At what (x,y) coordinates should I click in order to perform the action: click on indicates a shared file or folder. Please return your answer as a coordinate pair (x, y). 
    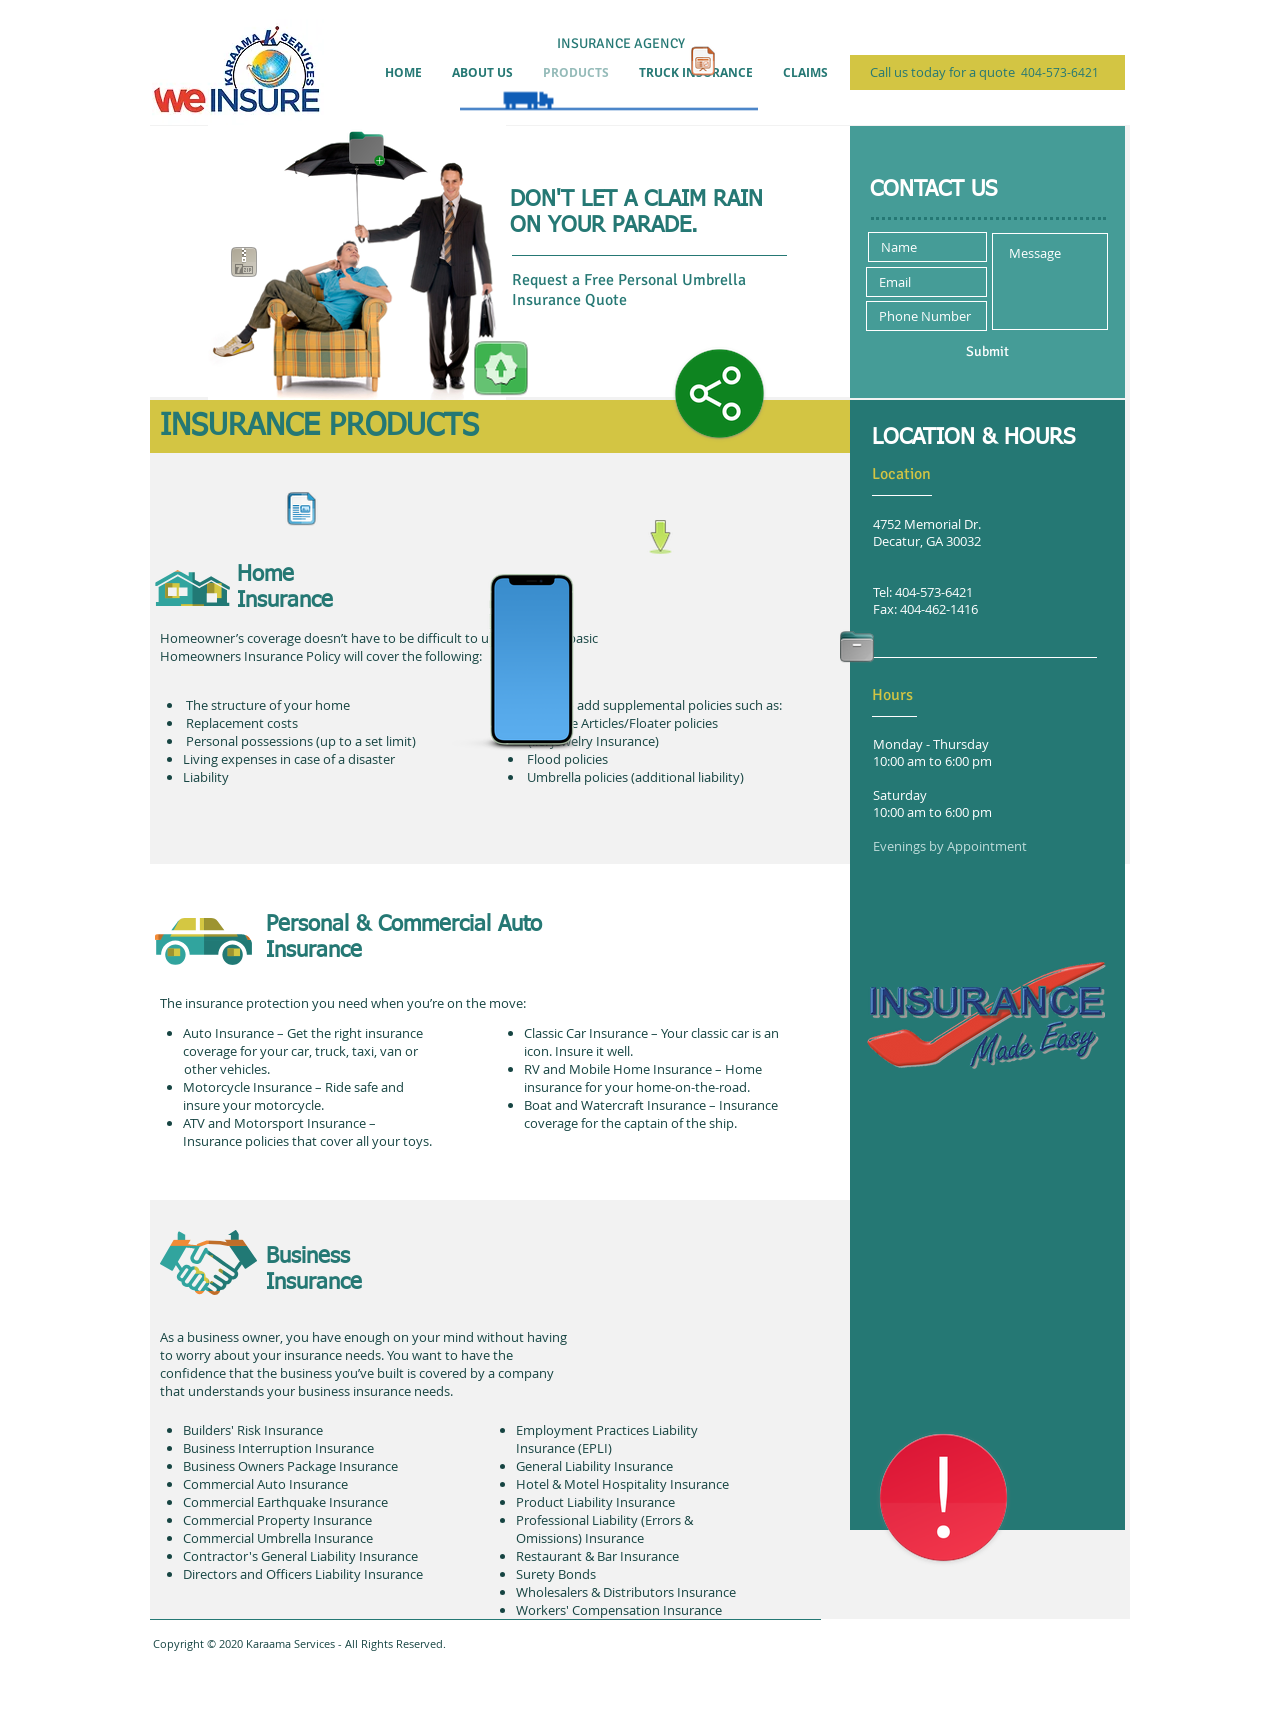
    Looking at the image, I should click on (719, 393).